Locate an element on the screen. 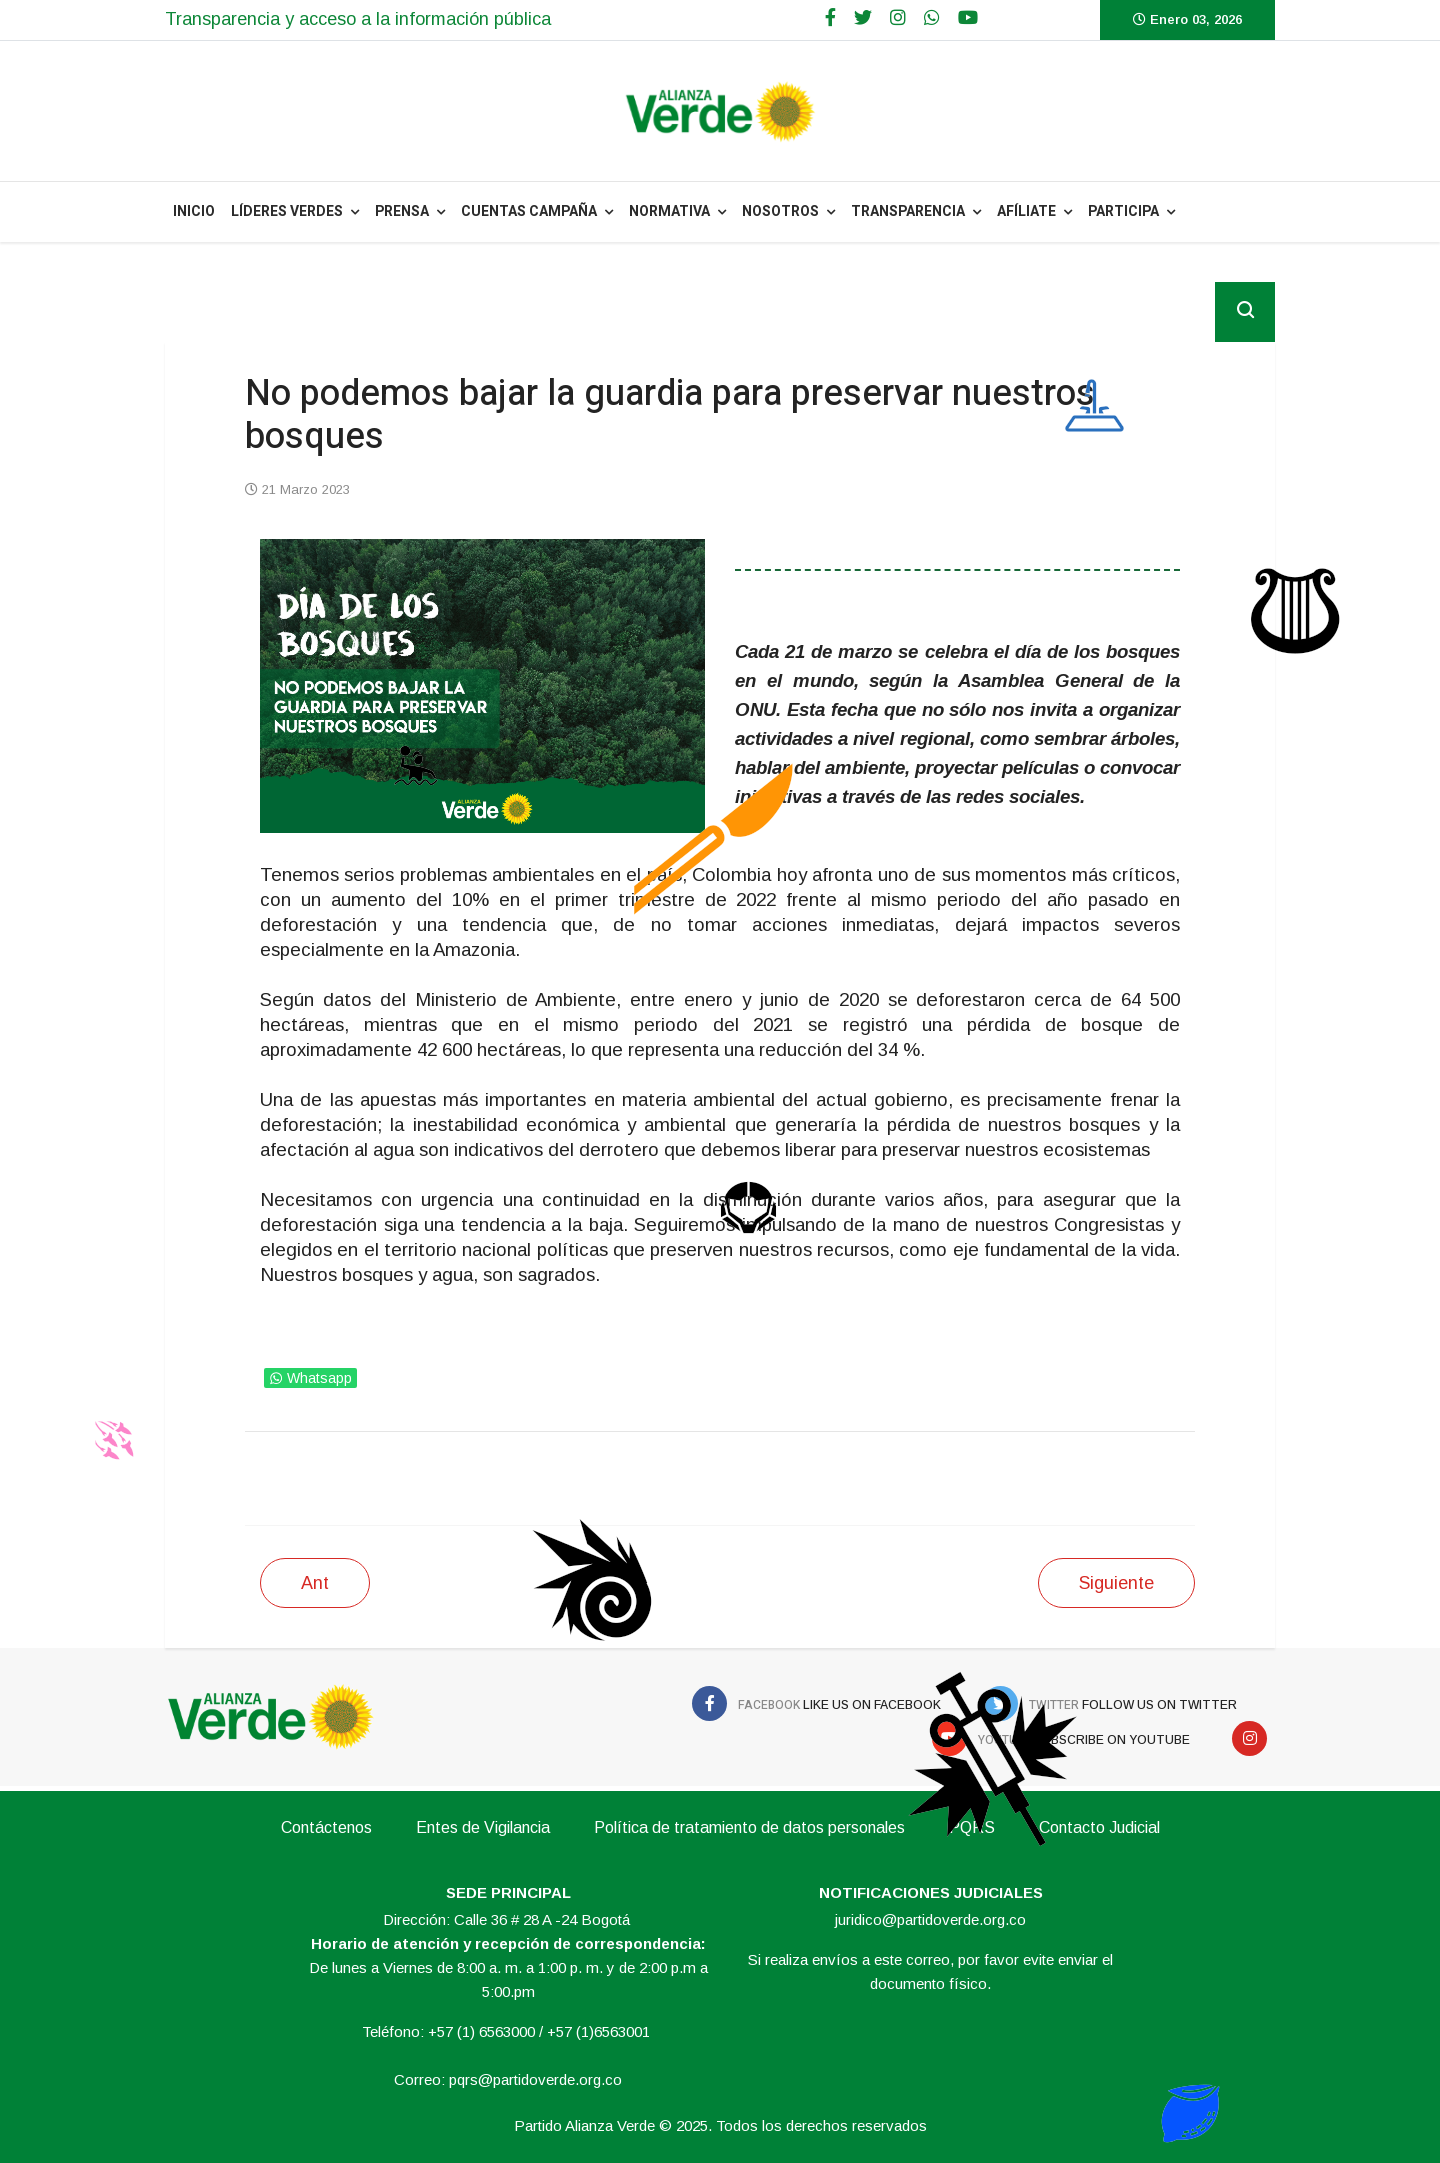 This screenshot has width=1440, height=2163. use a healing item or potion is located at coordinates (990, 1758).